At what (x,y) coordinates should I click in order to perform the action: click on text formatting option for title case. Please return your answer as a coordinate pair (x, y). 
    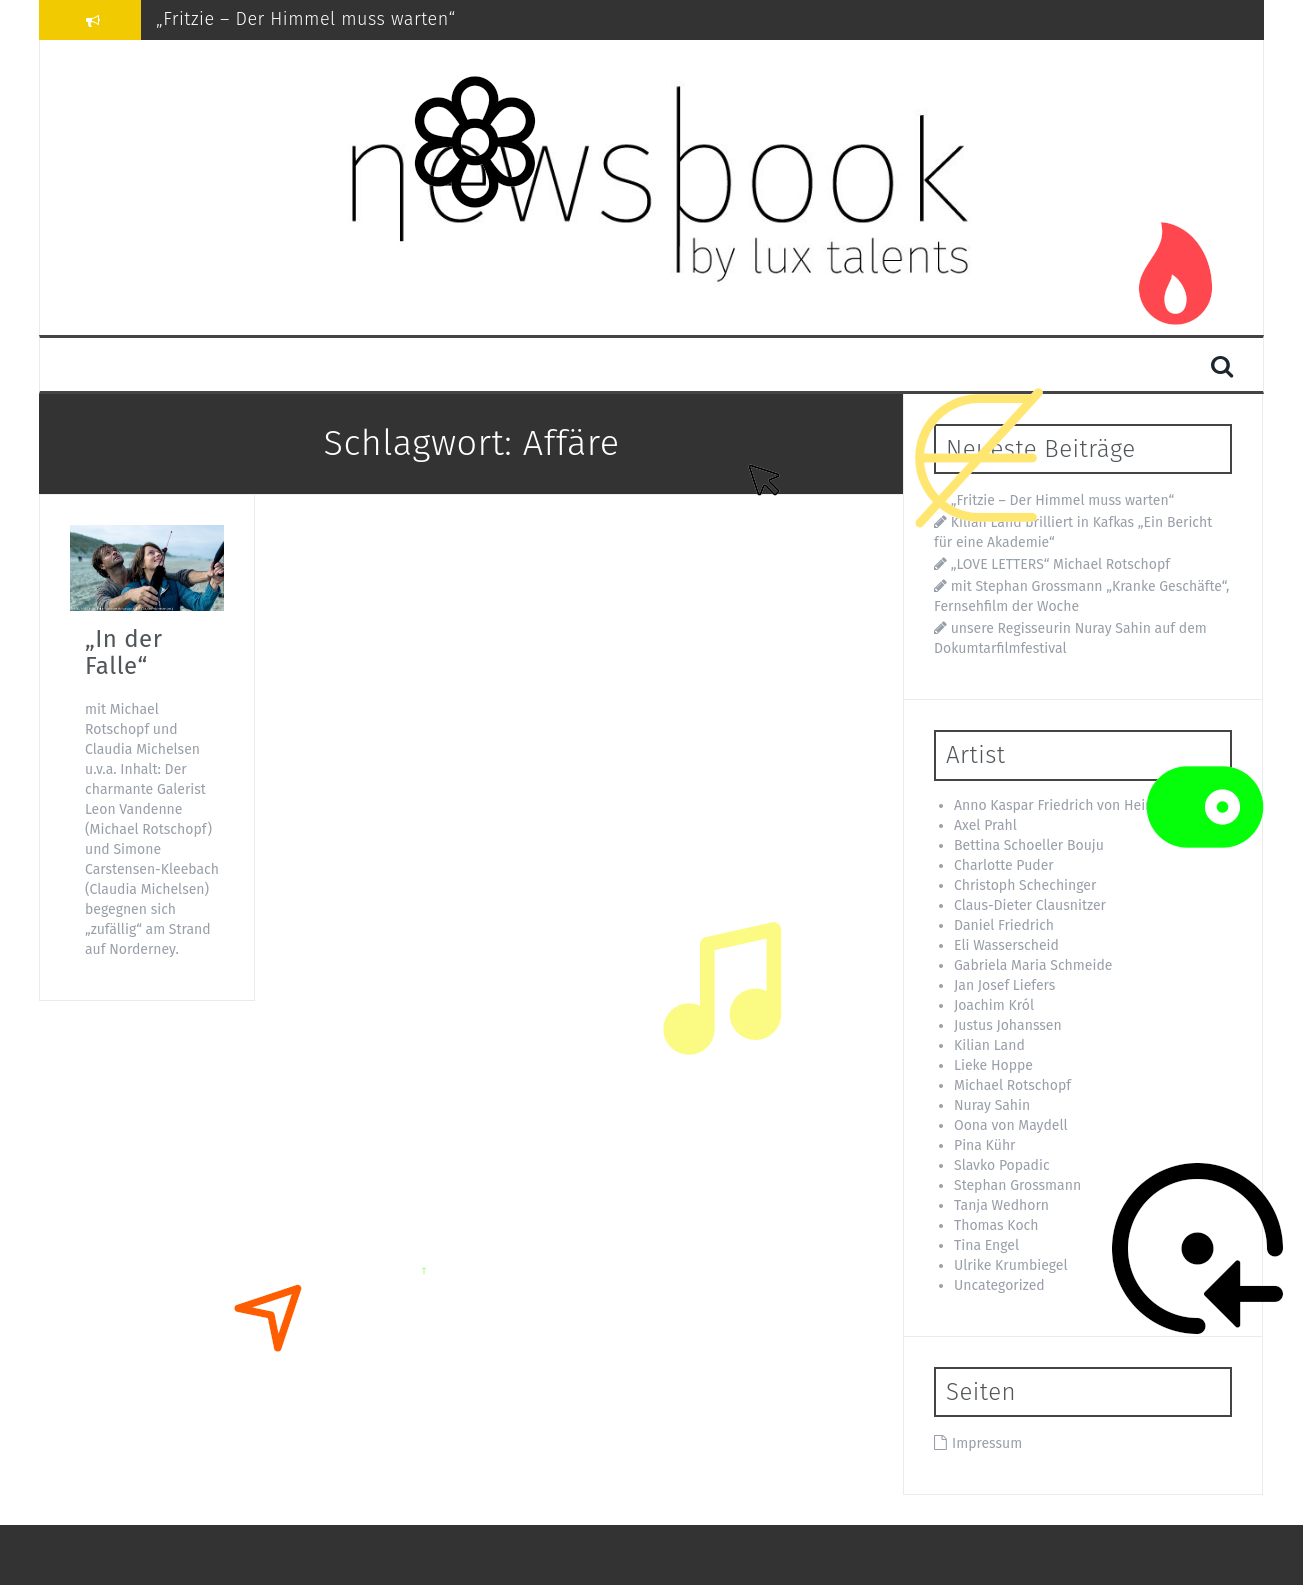
    Looking at the image, I should click on (424, 1271).